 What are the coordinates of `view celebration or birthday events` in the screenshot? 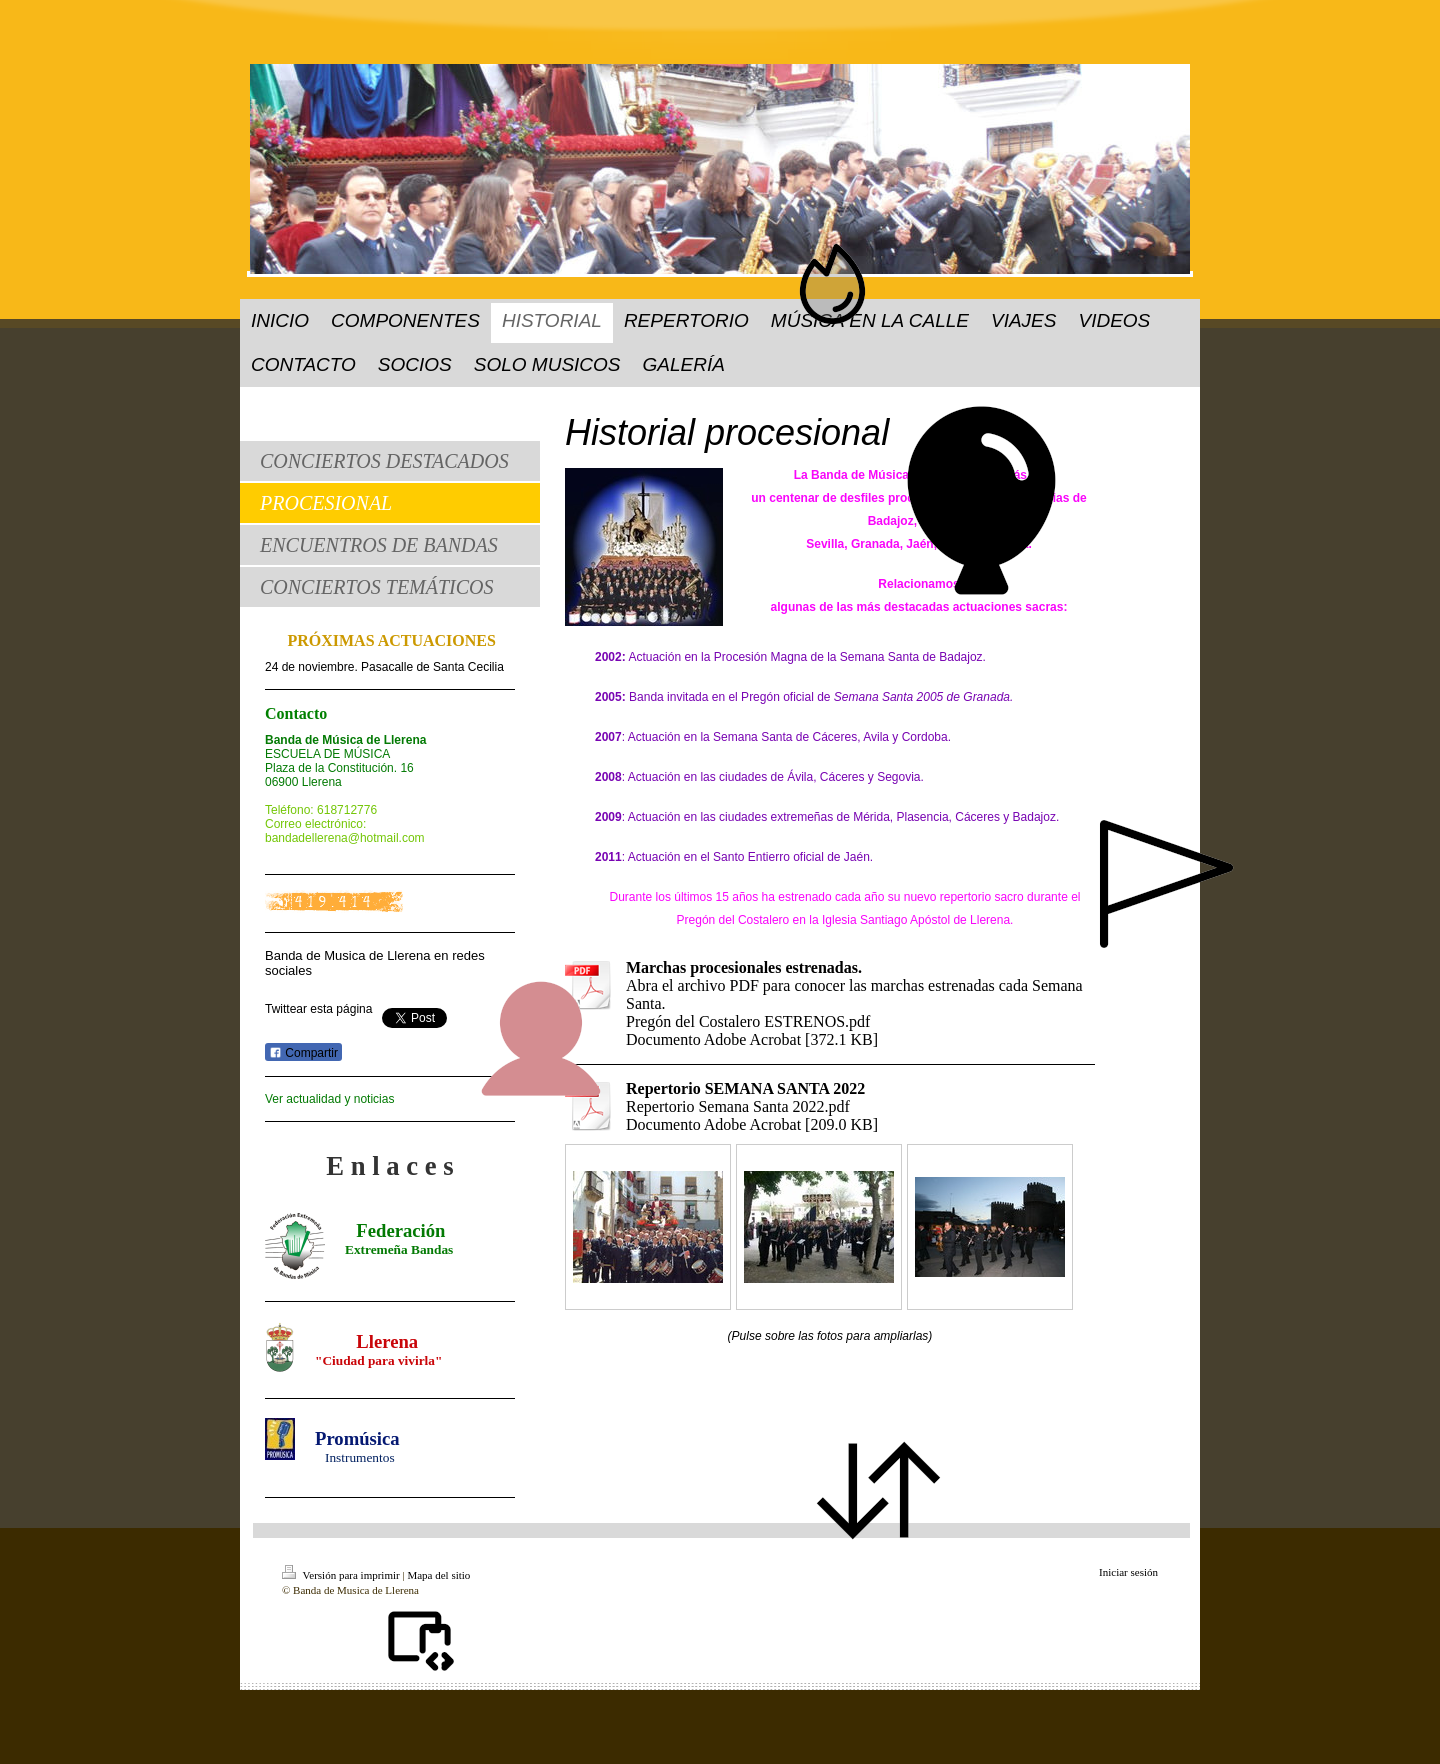 It's located at (981, 500).